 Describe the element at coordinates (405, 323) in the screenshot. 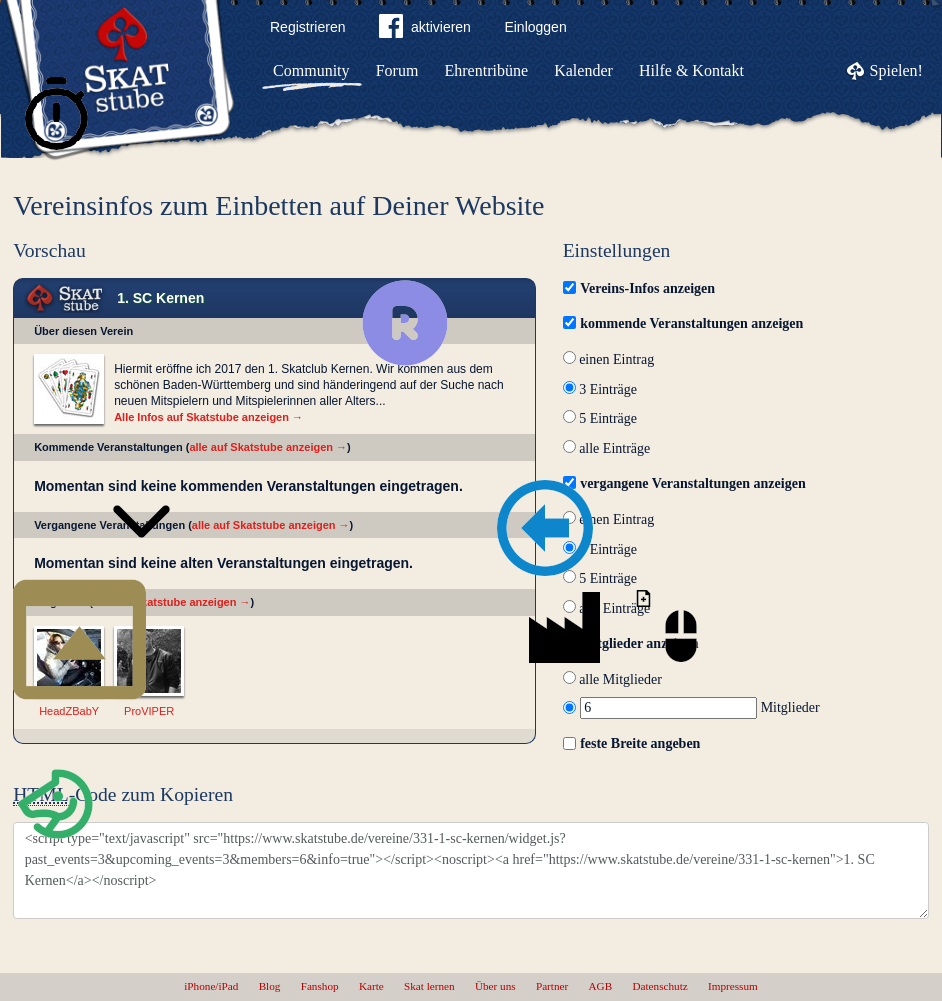

I see `indicates registered trademark status` at that location.